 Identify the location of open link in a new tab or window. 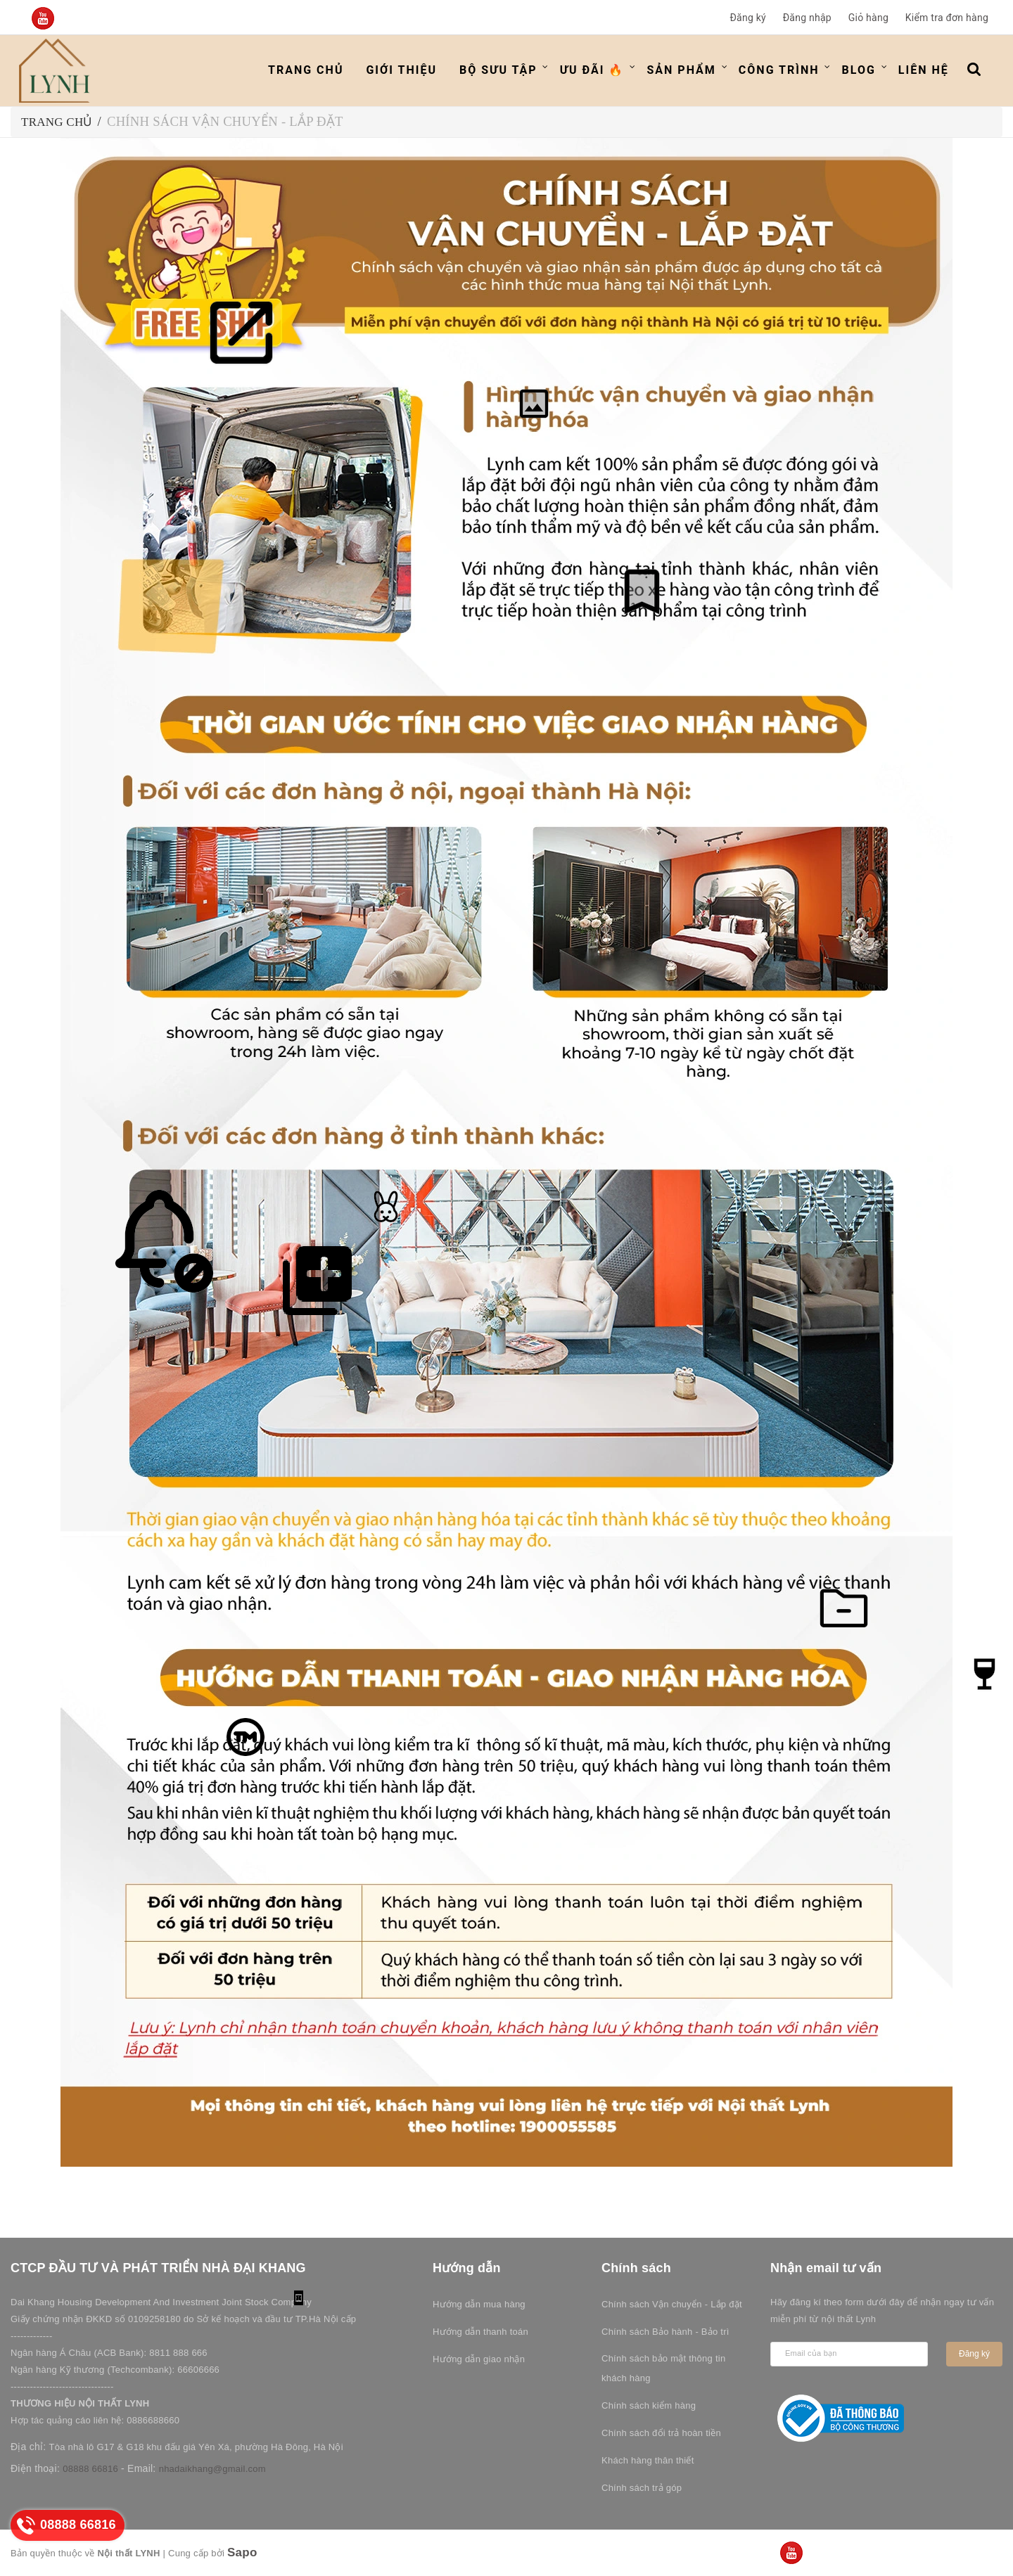
(241, 333).